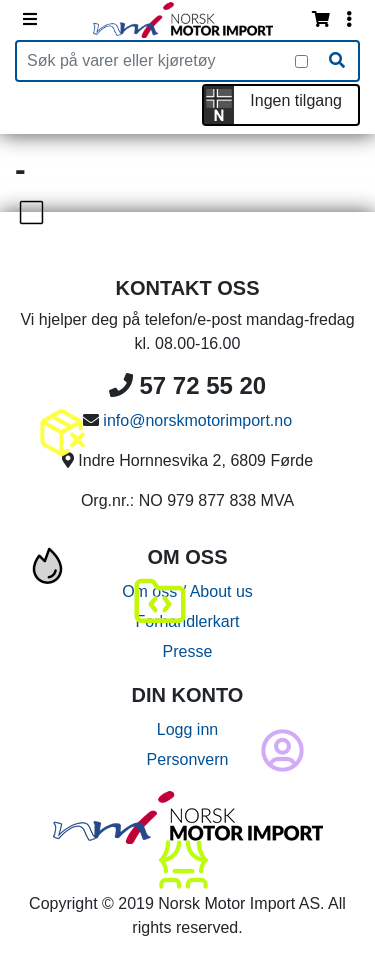 The height and width of the screenshot is (972, 375). I want to click on stop media playback, so click(31, 212).